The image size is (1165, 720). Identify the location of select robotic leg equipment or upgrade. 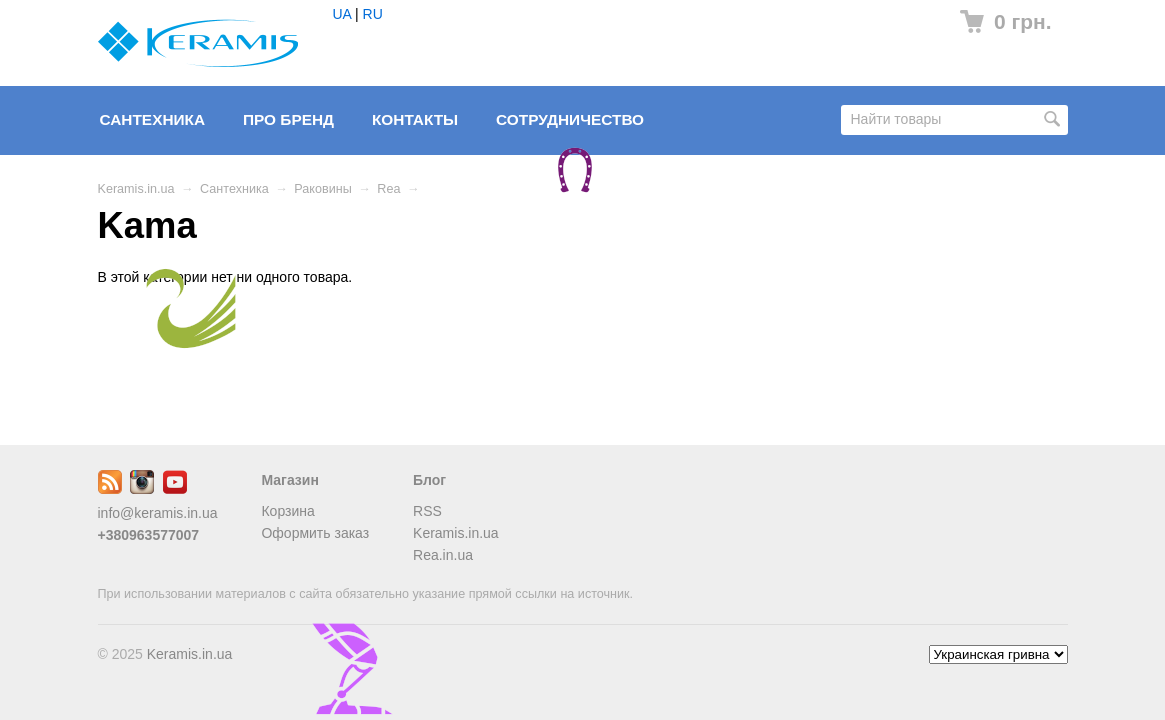
(352, 669).